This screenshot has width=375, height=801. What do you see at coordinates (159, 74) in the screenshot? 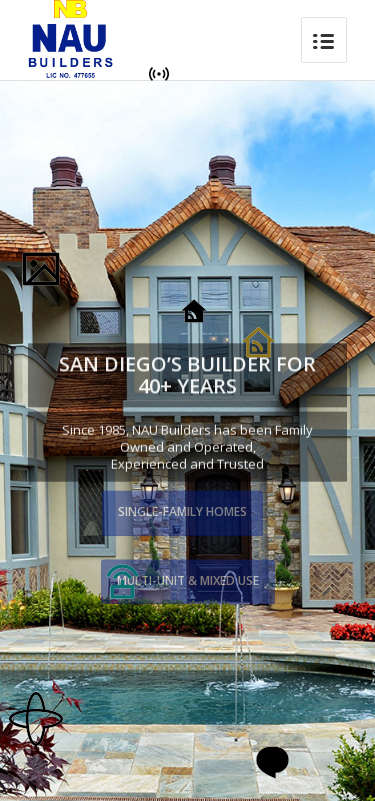
I see `indicates RFID or NFC connectivity` at bounding box center [159, 74].